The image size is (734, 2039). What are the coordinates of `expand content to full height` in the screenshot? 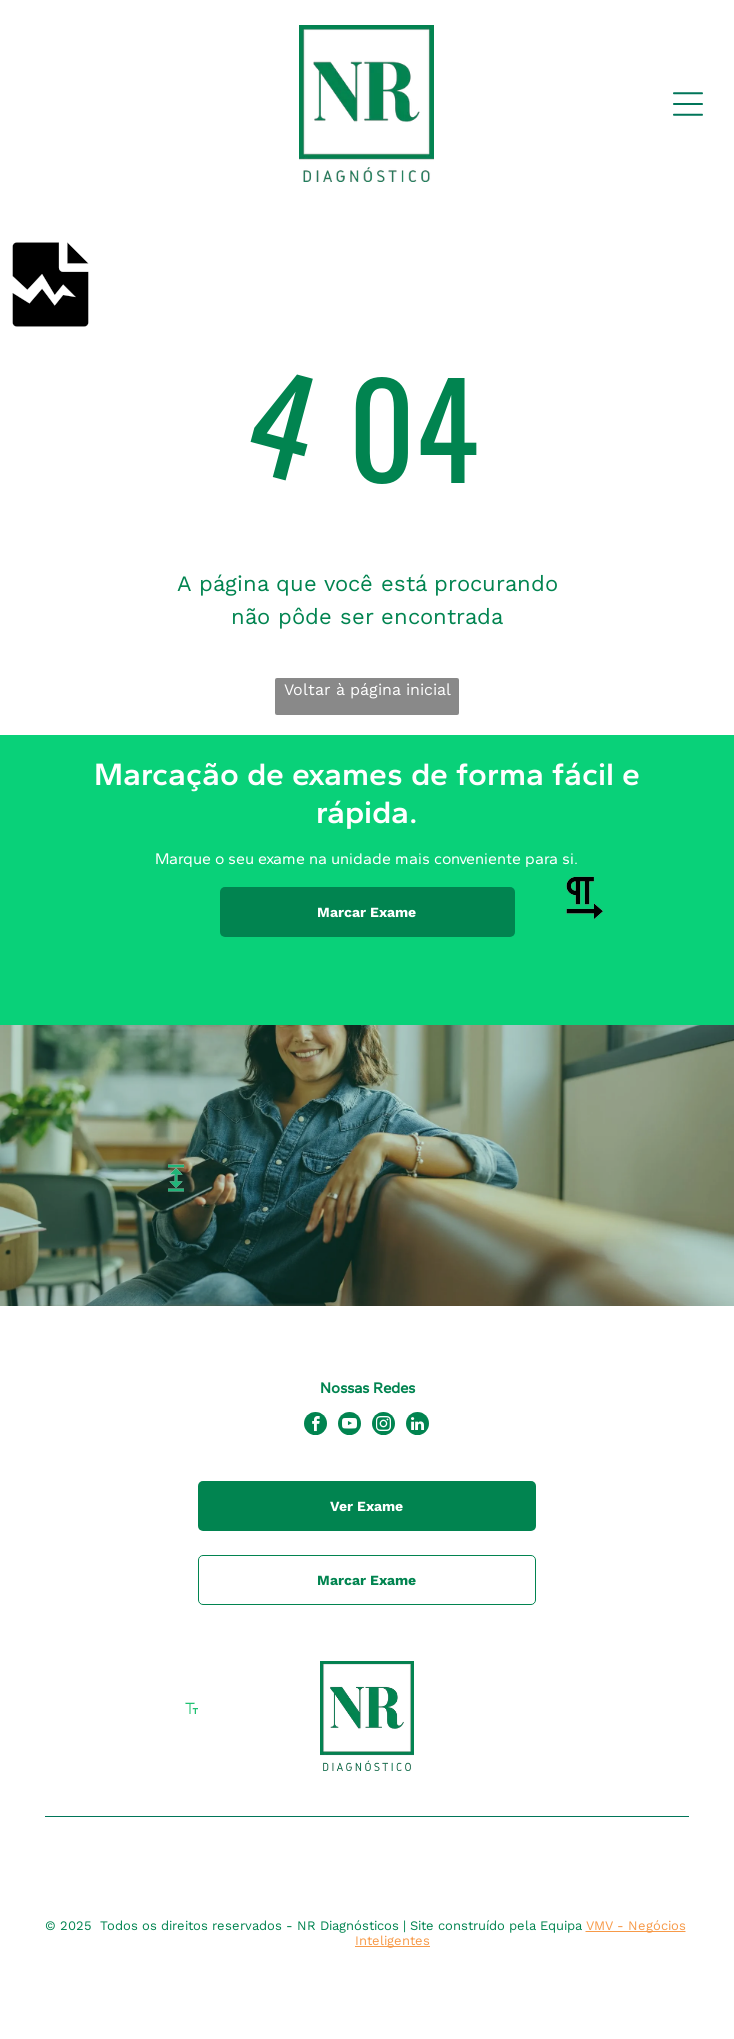 It's located at (176, 1178).